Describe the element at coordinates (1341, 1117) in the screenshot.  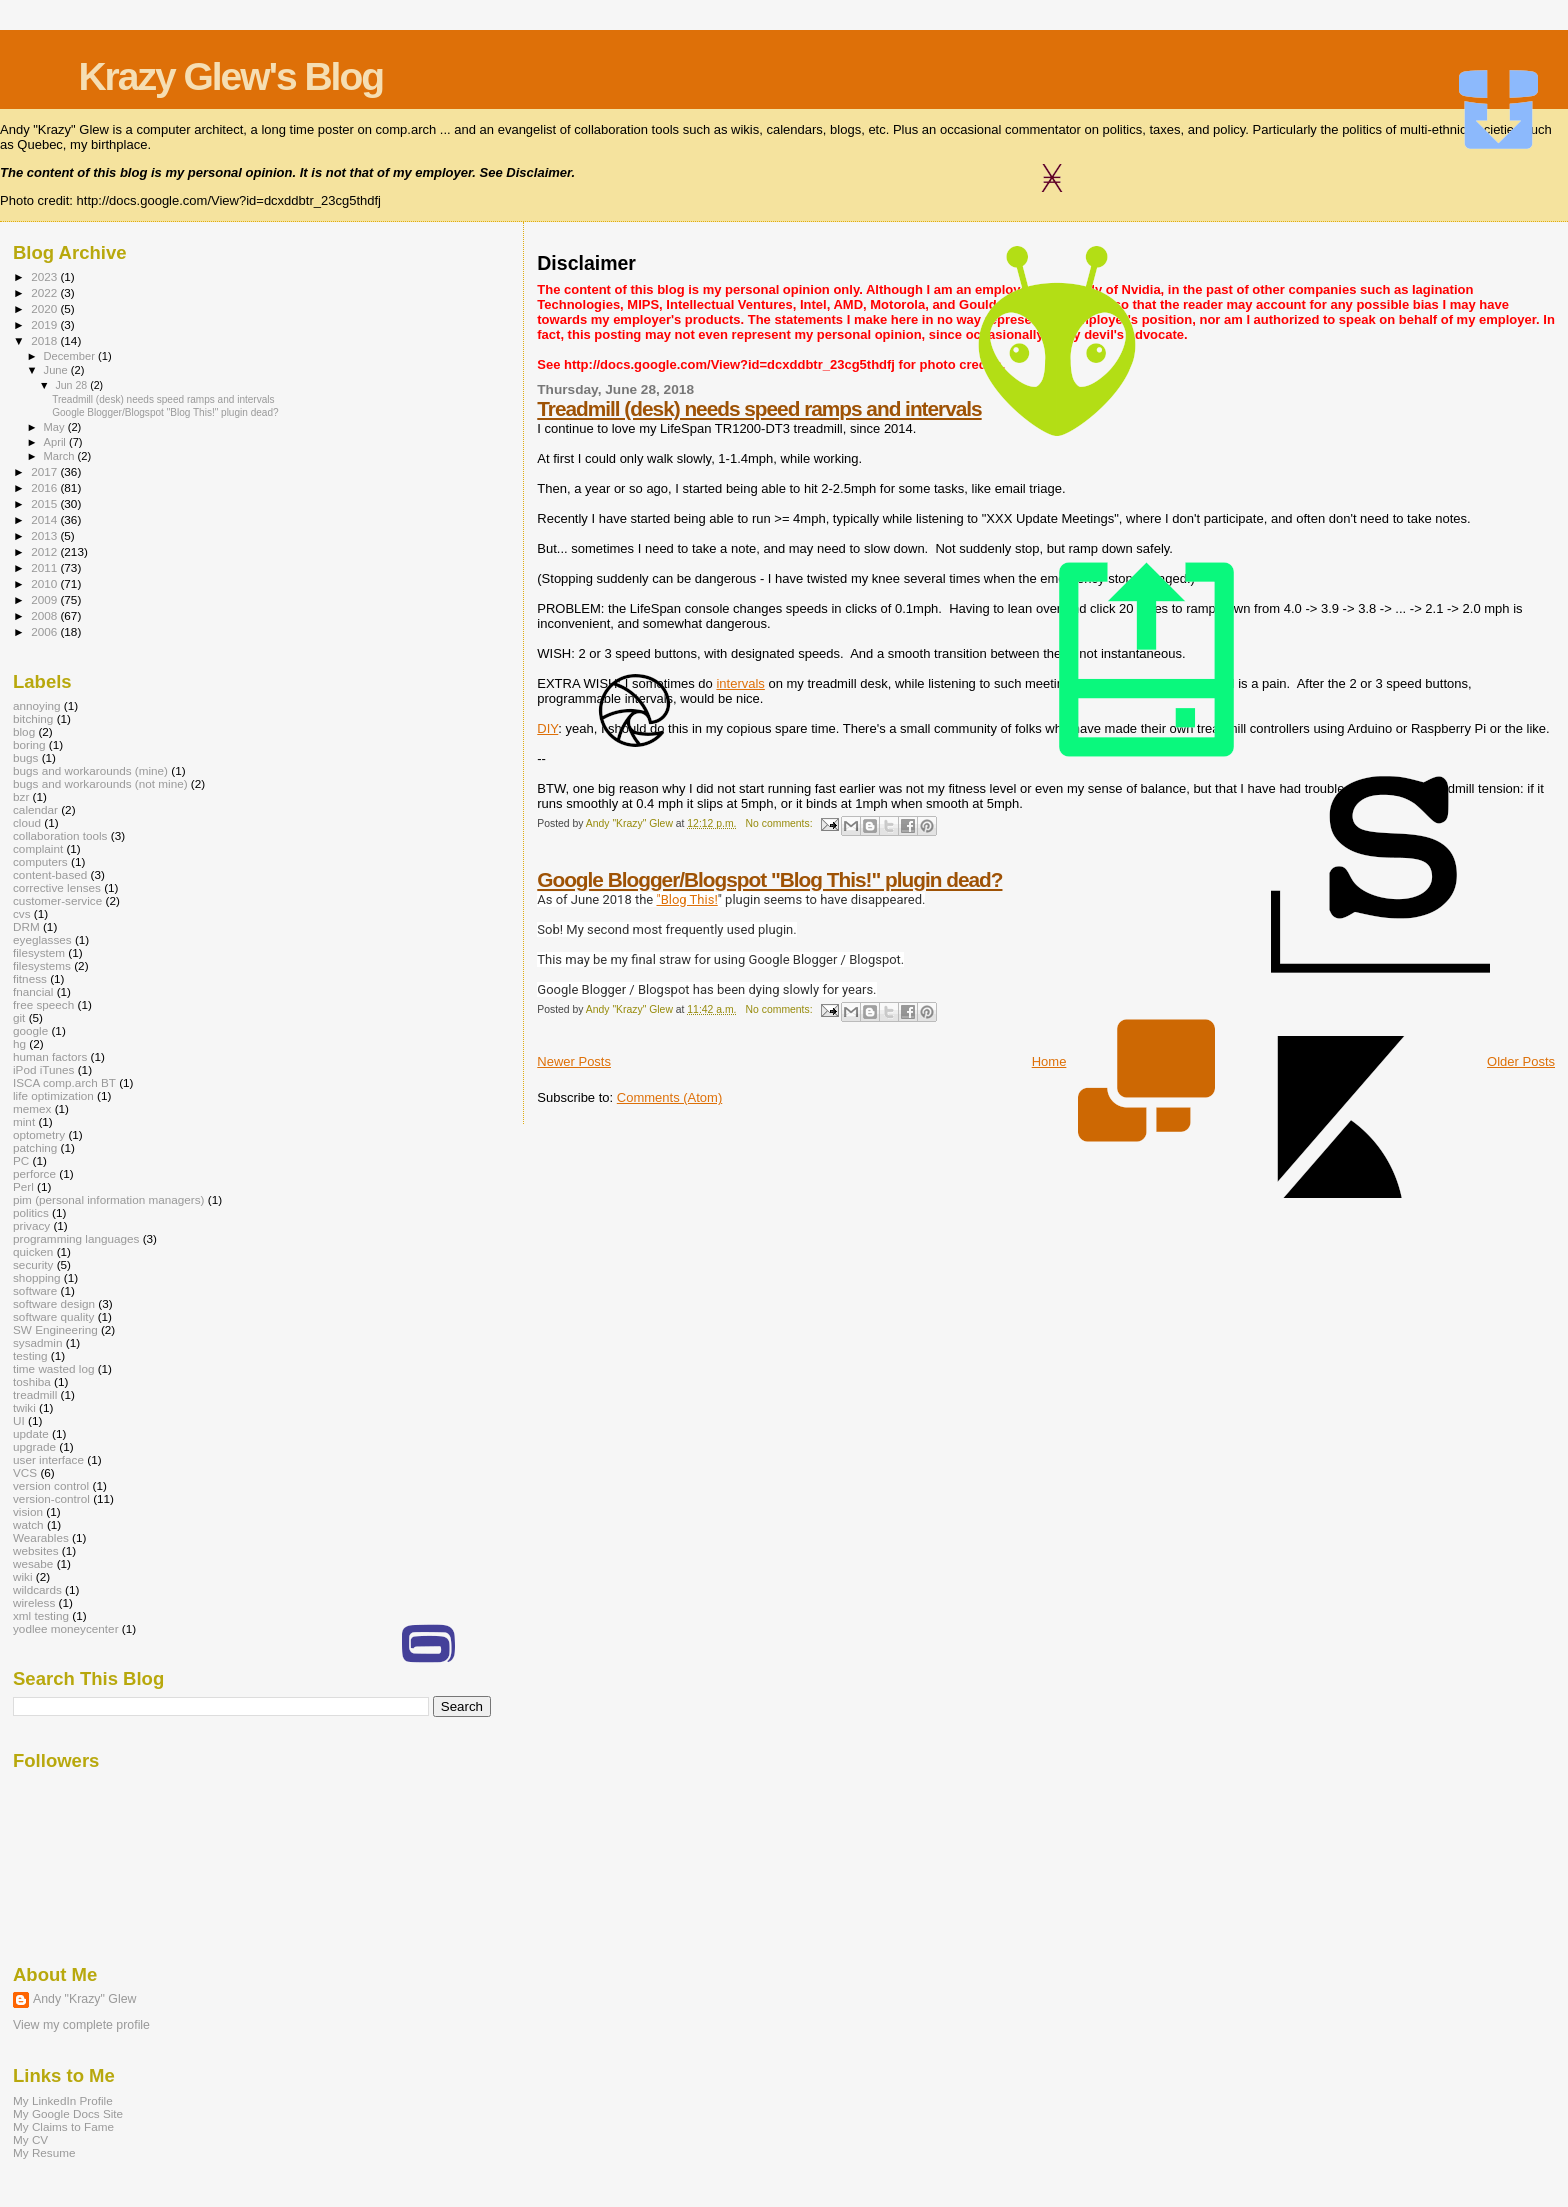
I see `open kibana dashboard` at that location.